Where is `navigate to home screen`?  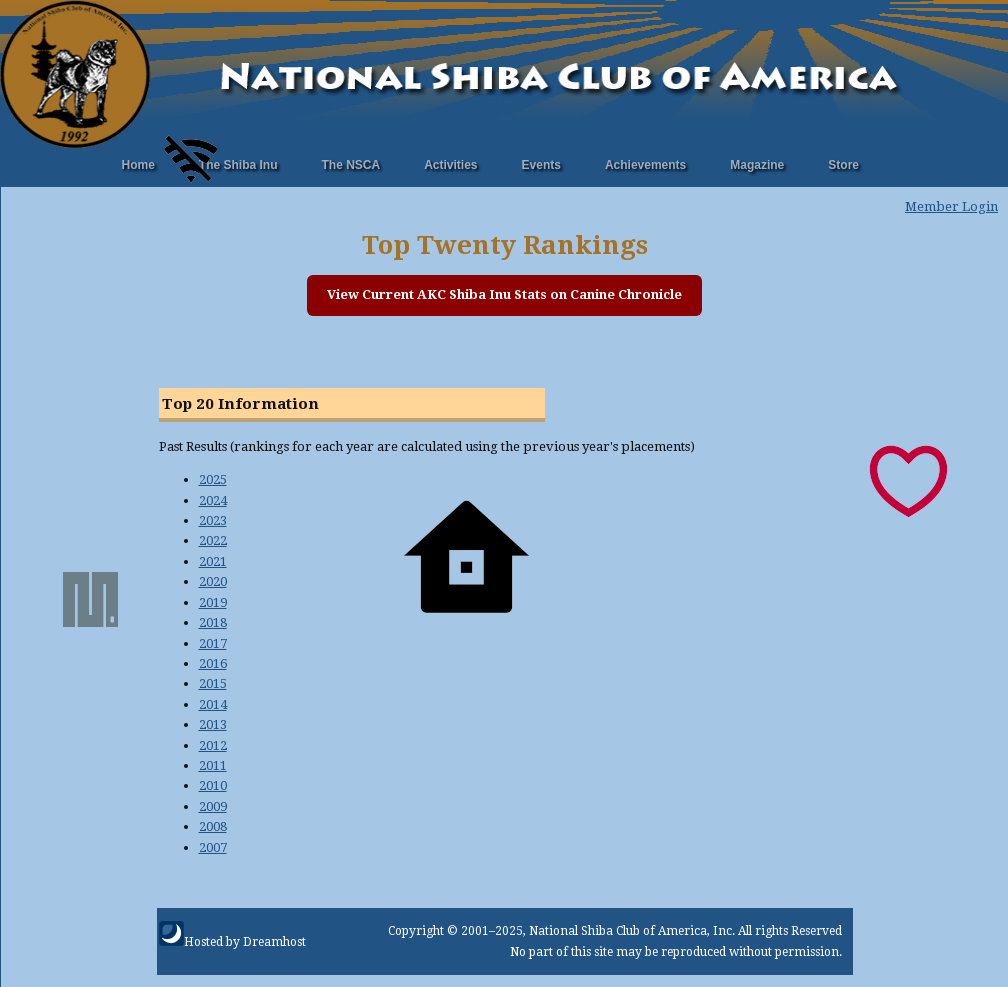
navigate to home screen is located at coordinates (466, 561).